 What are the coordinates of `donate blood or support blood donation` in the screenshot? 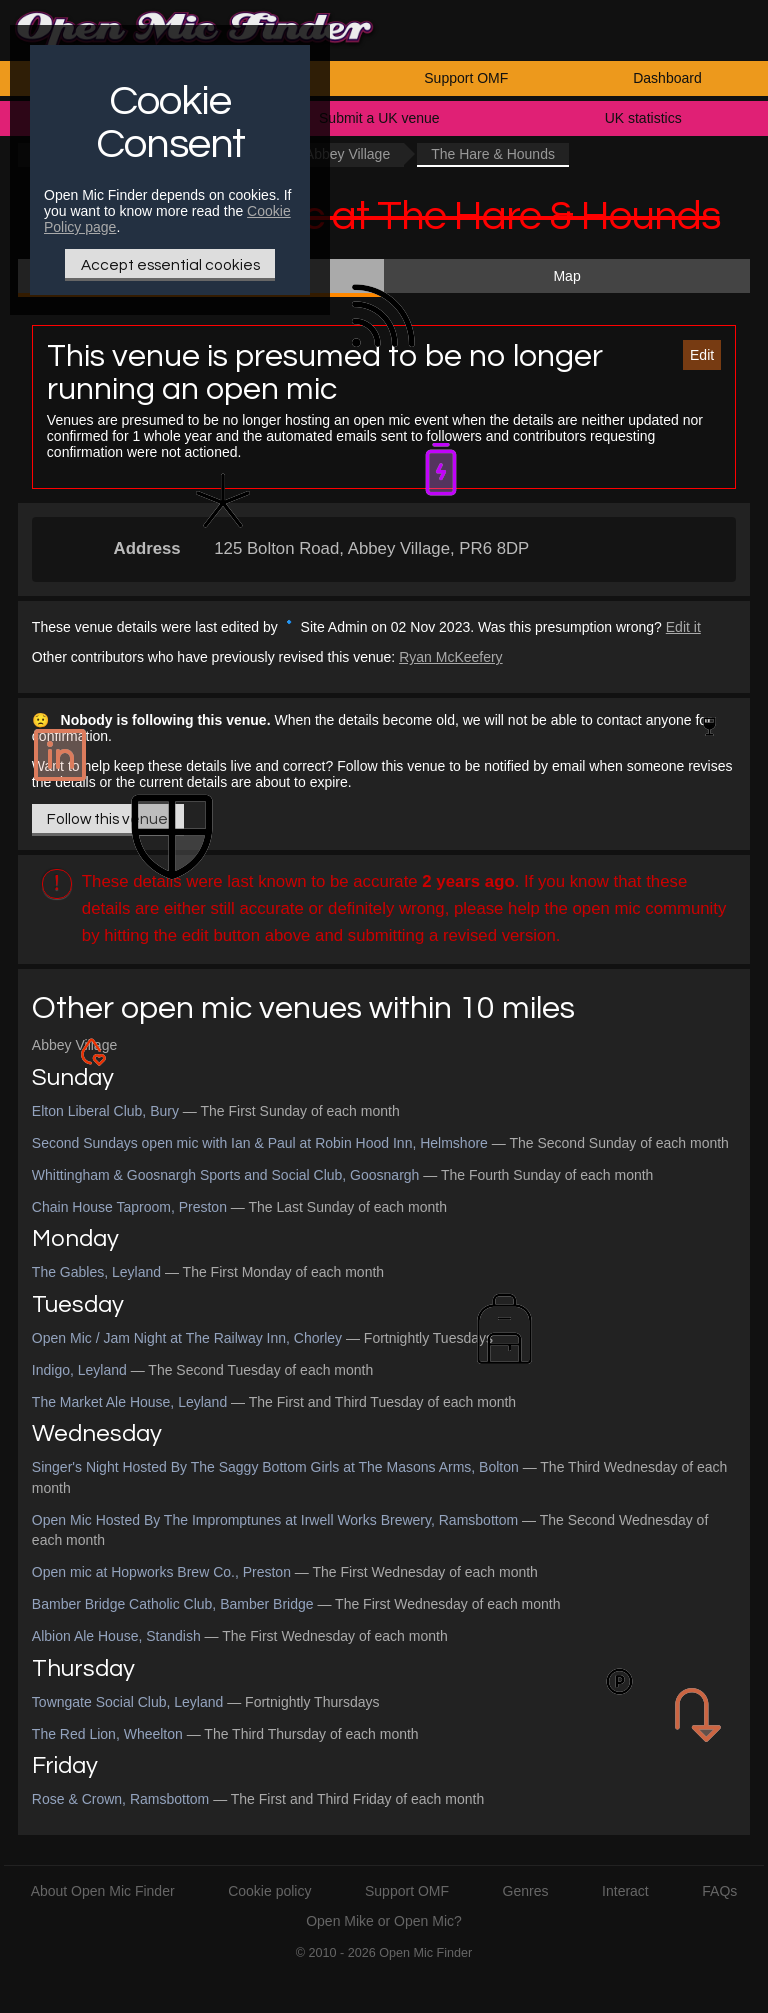 It's located at (91, 1051).